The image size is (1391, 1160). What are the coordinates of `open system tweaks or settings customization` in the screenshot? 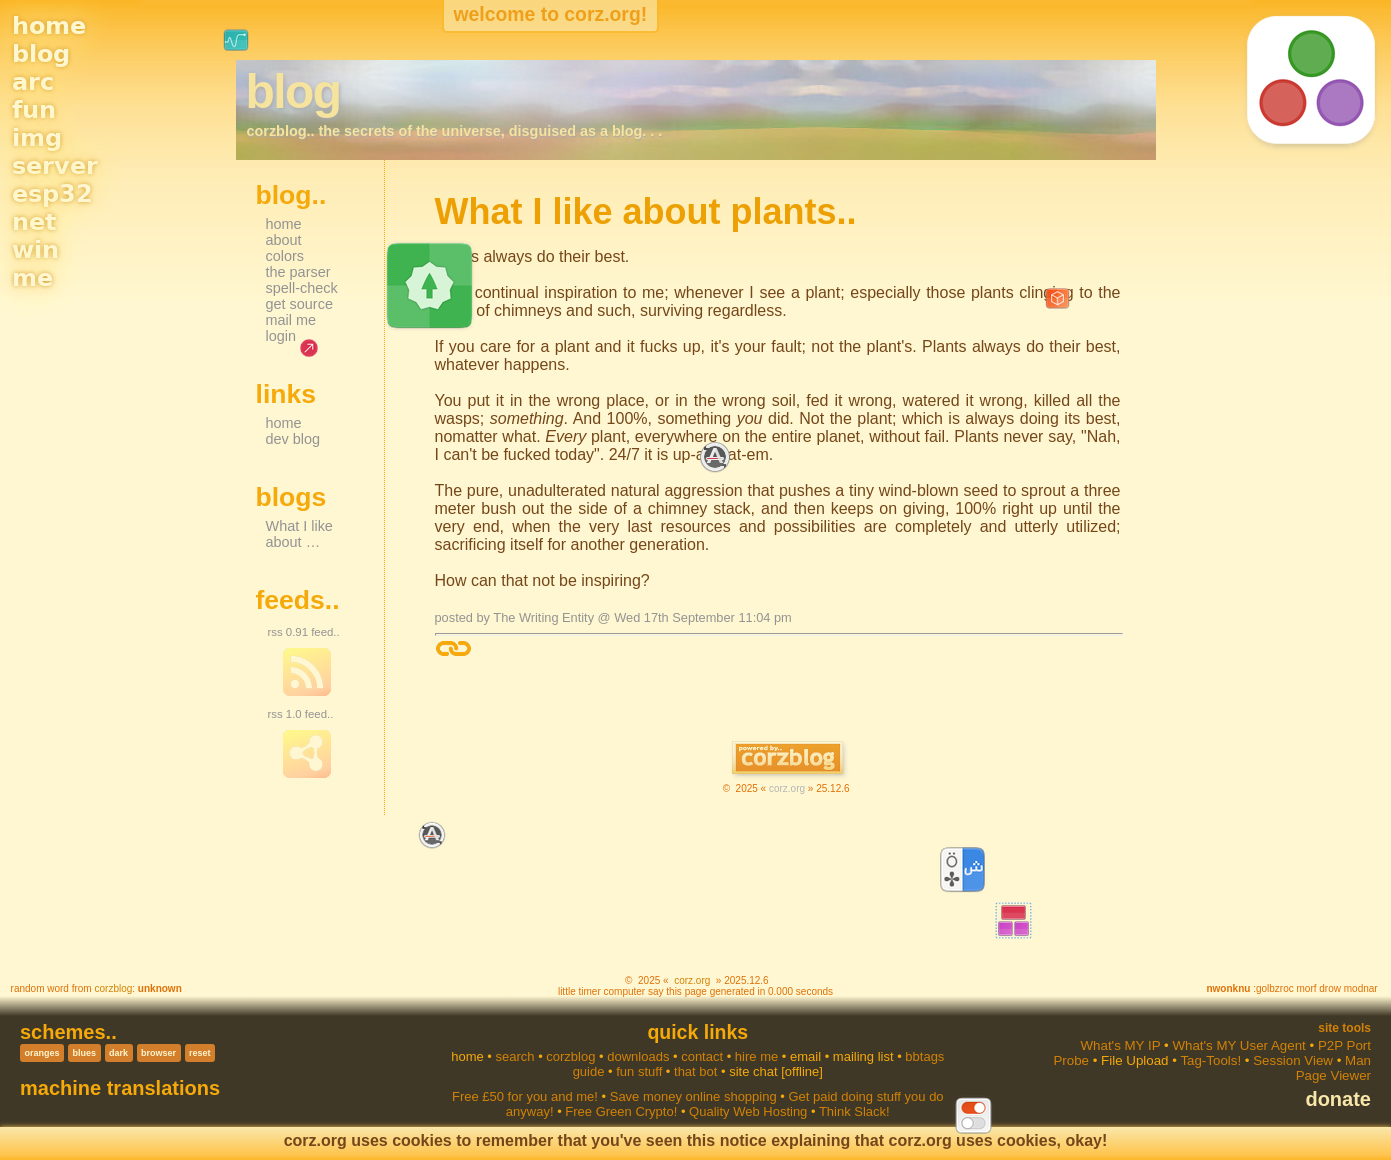 It's located at (973, 1115).